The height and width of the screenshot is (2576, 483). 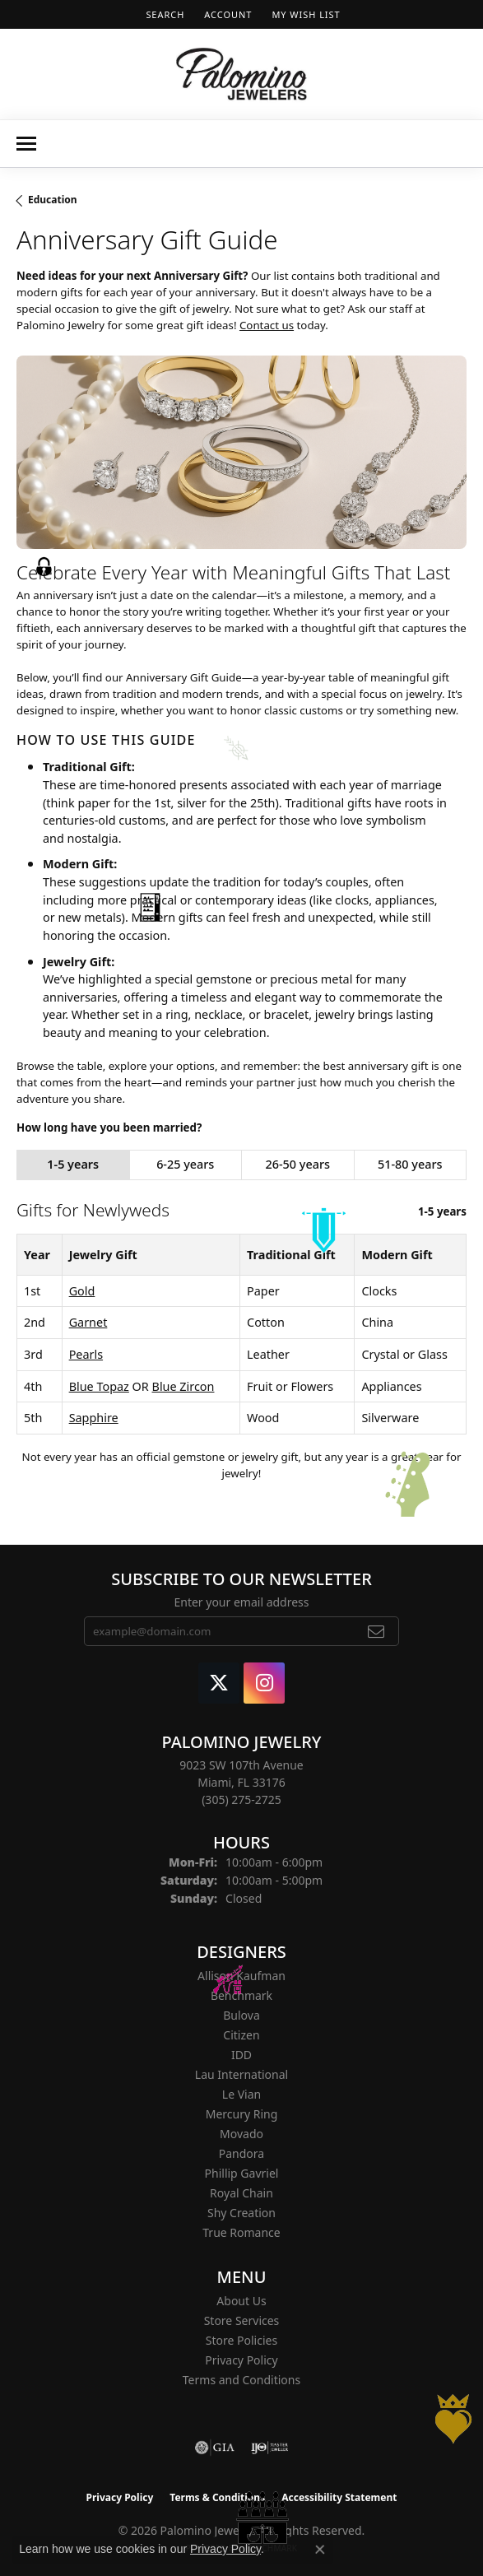 I want to click on aim or target an object in-game, so click(x=236, y=748).